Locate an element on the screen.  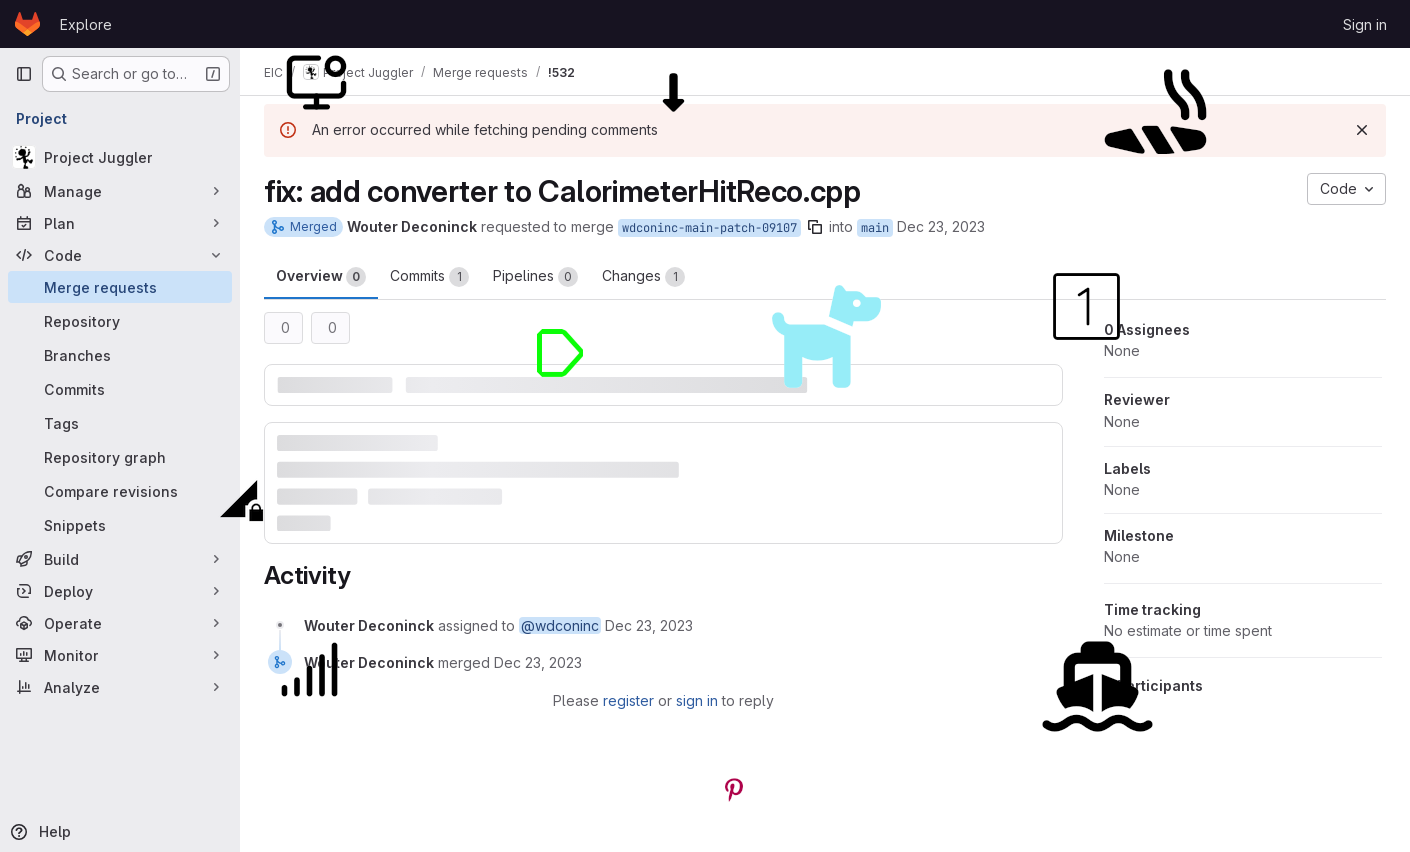
view pet-related services or features is located at coordinates (826, 339).